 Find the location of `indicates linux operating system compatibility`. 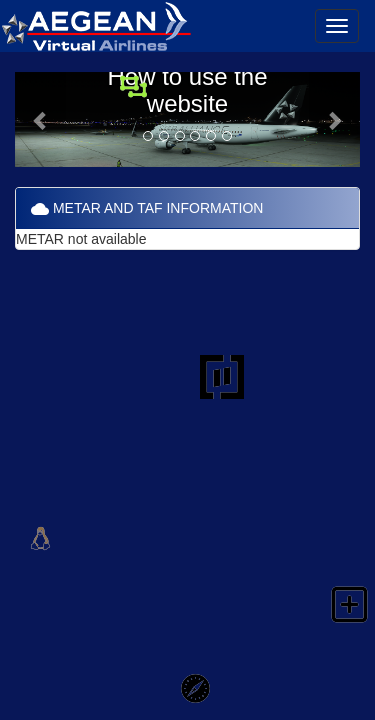

indicates linux operating system compatibility is located at coordinates (40, 538).